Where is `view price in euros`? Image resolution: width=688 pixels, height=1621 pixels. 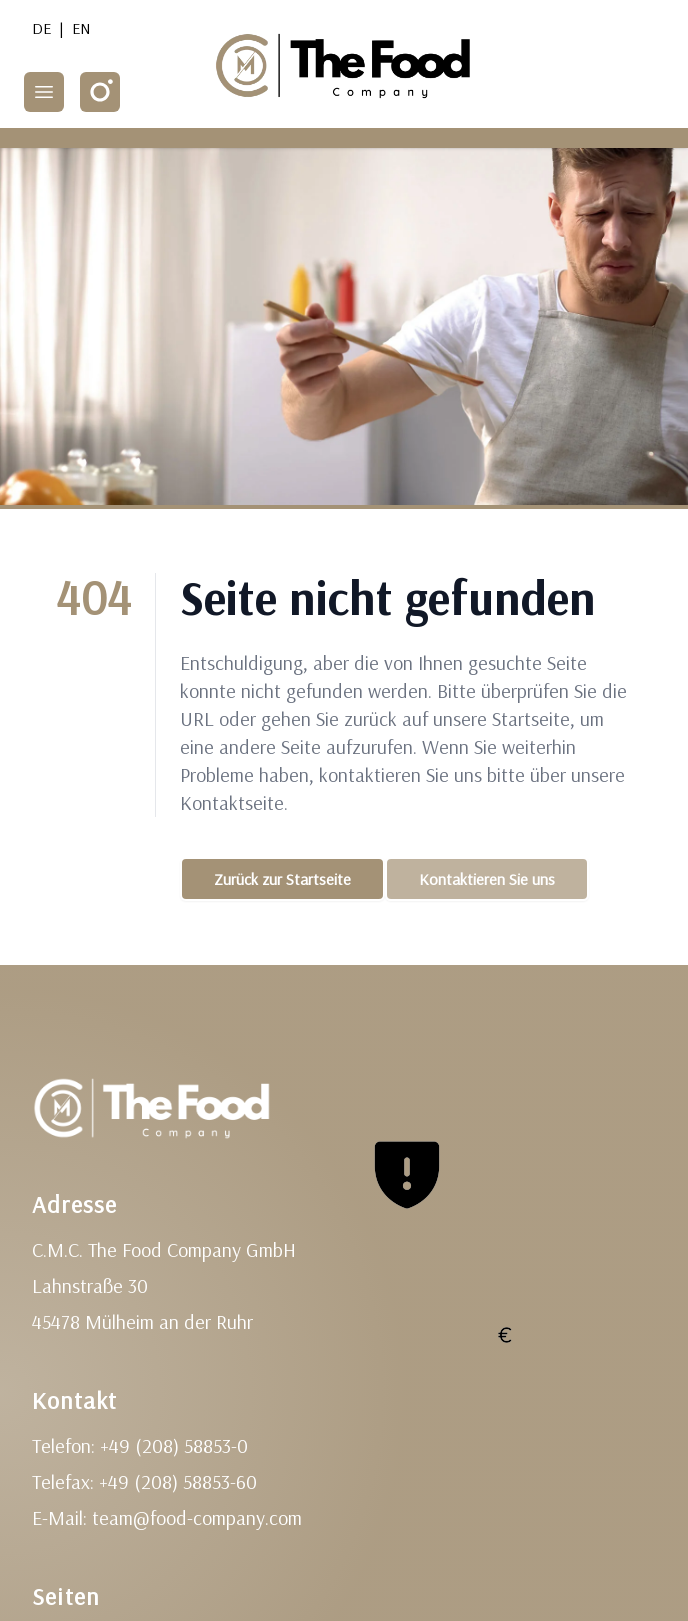 view price in euros is located at coordinates (506, 1335).